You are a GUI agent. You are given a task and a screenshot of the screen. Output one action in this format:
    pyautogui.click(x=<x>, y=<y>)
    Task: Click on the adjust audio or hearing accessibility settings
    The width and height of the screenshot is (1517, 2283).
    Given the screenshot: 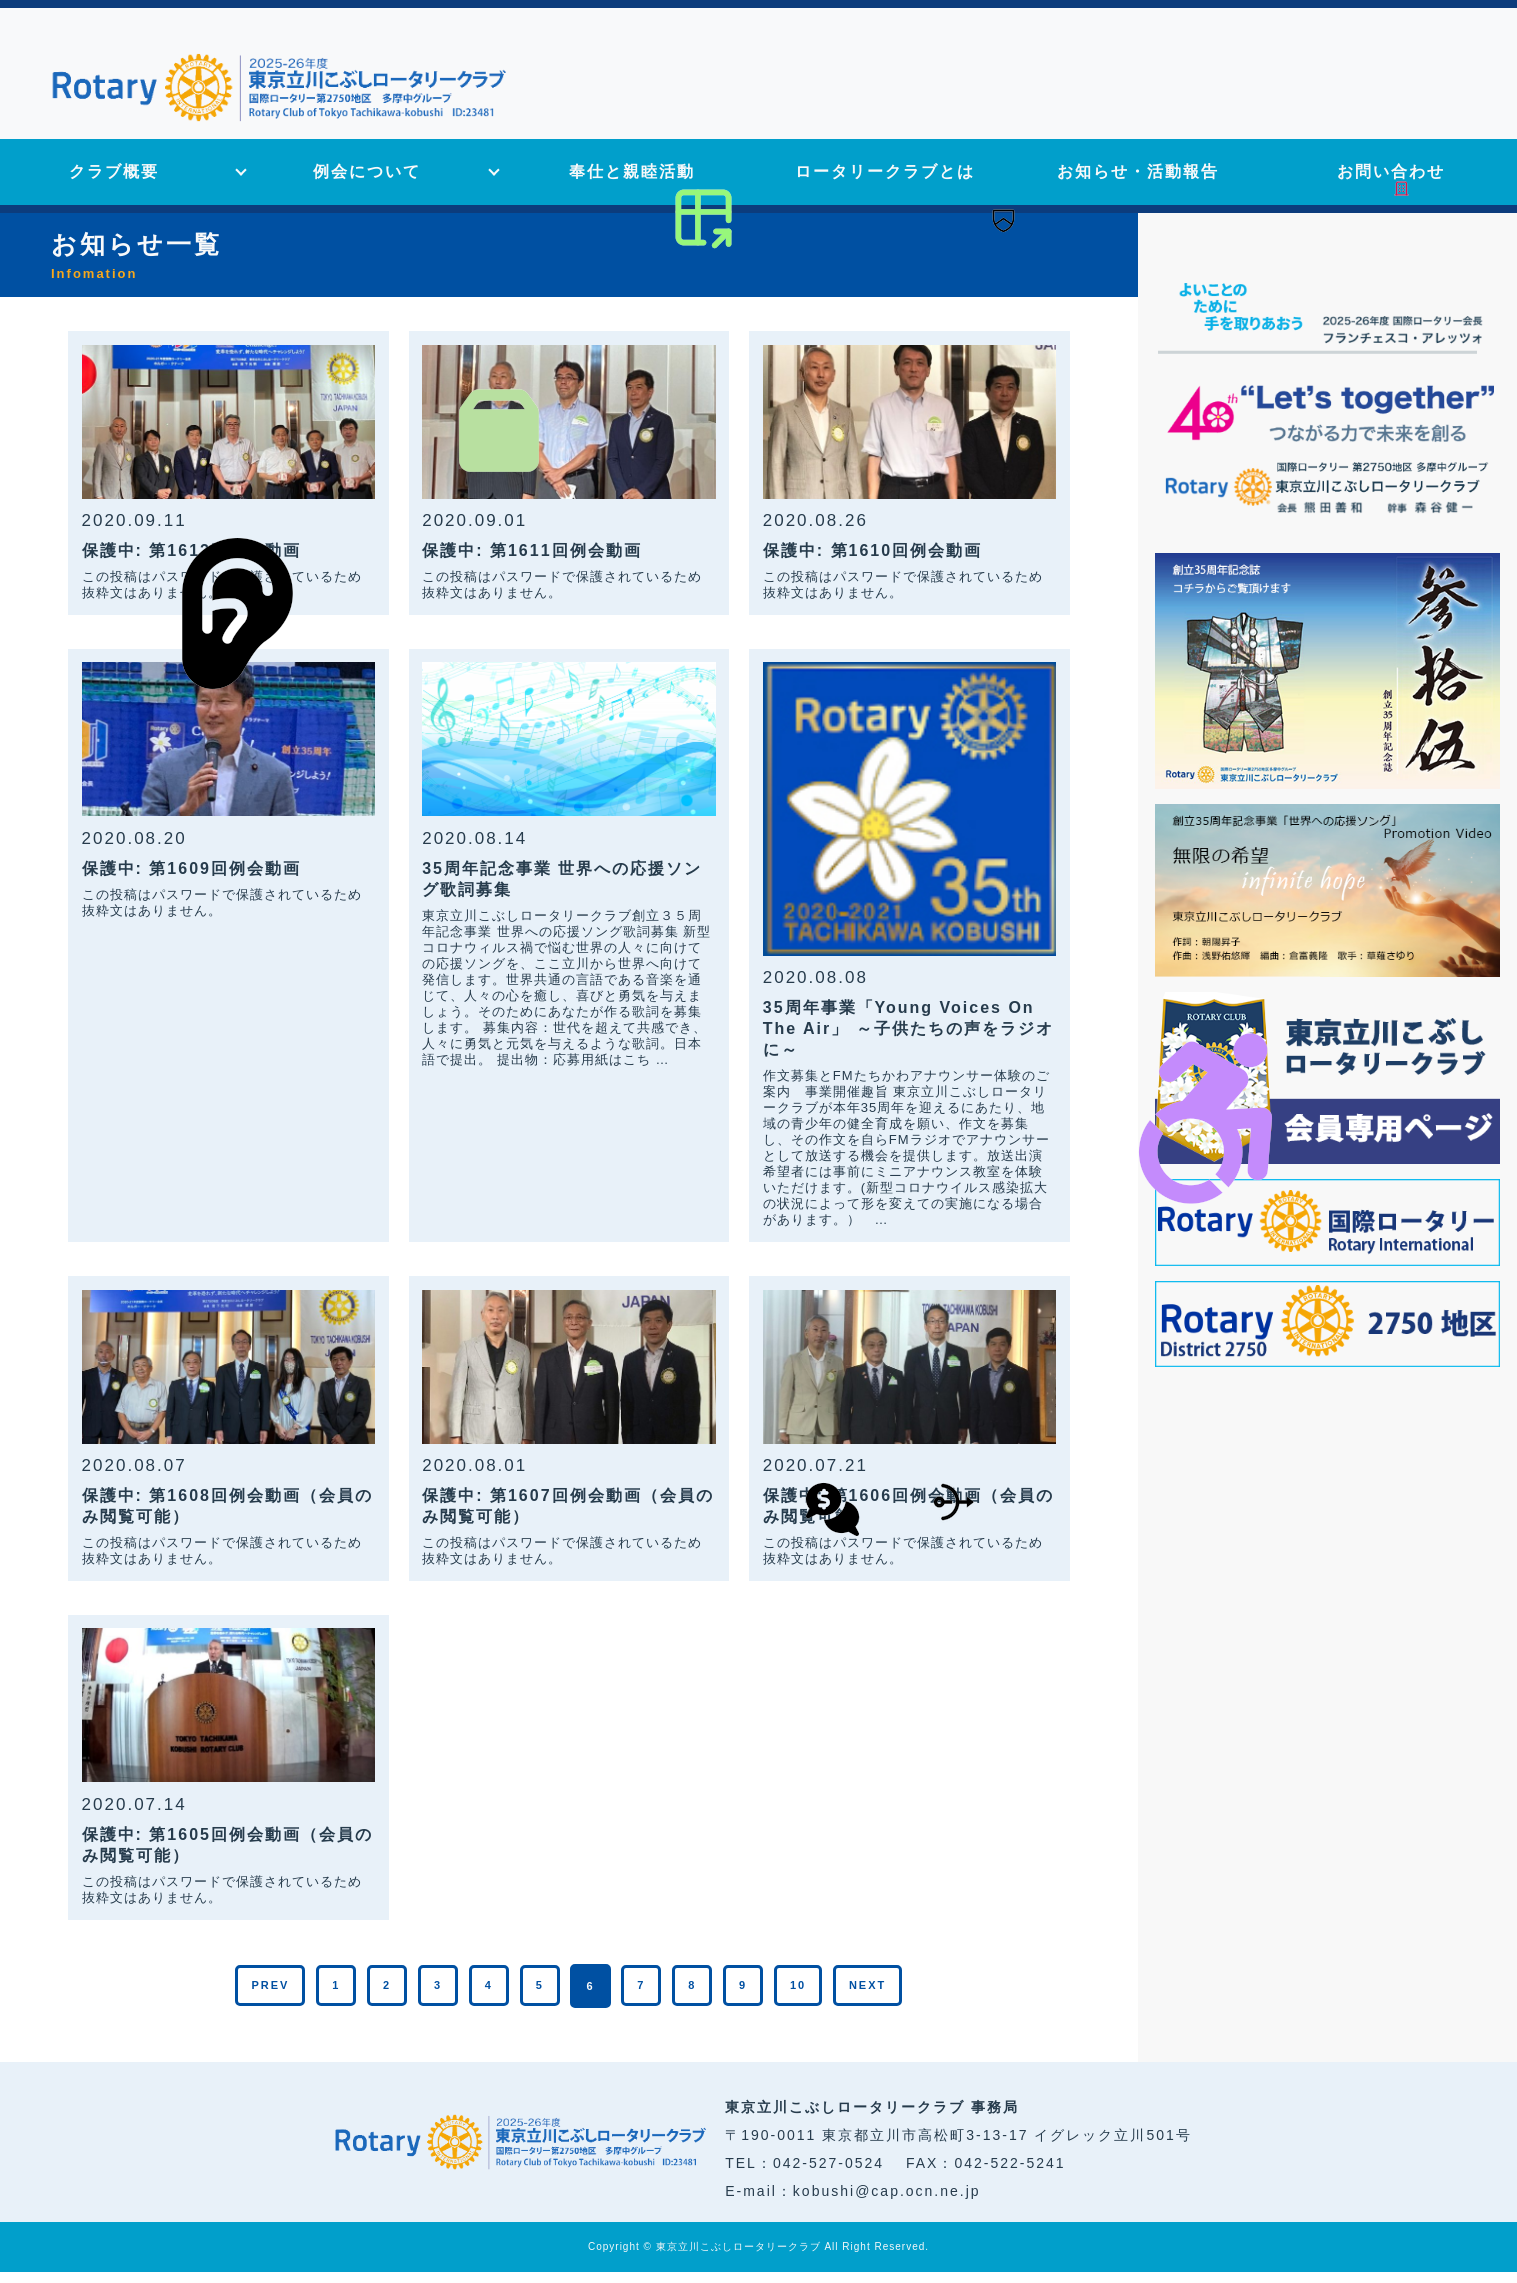 What is the action you would take?
    pyautogui.click(x=237, y=613)
    